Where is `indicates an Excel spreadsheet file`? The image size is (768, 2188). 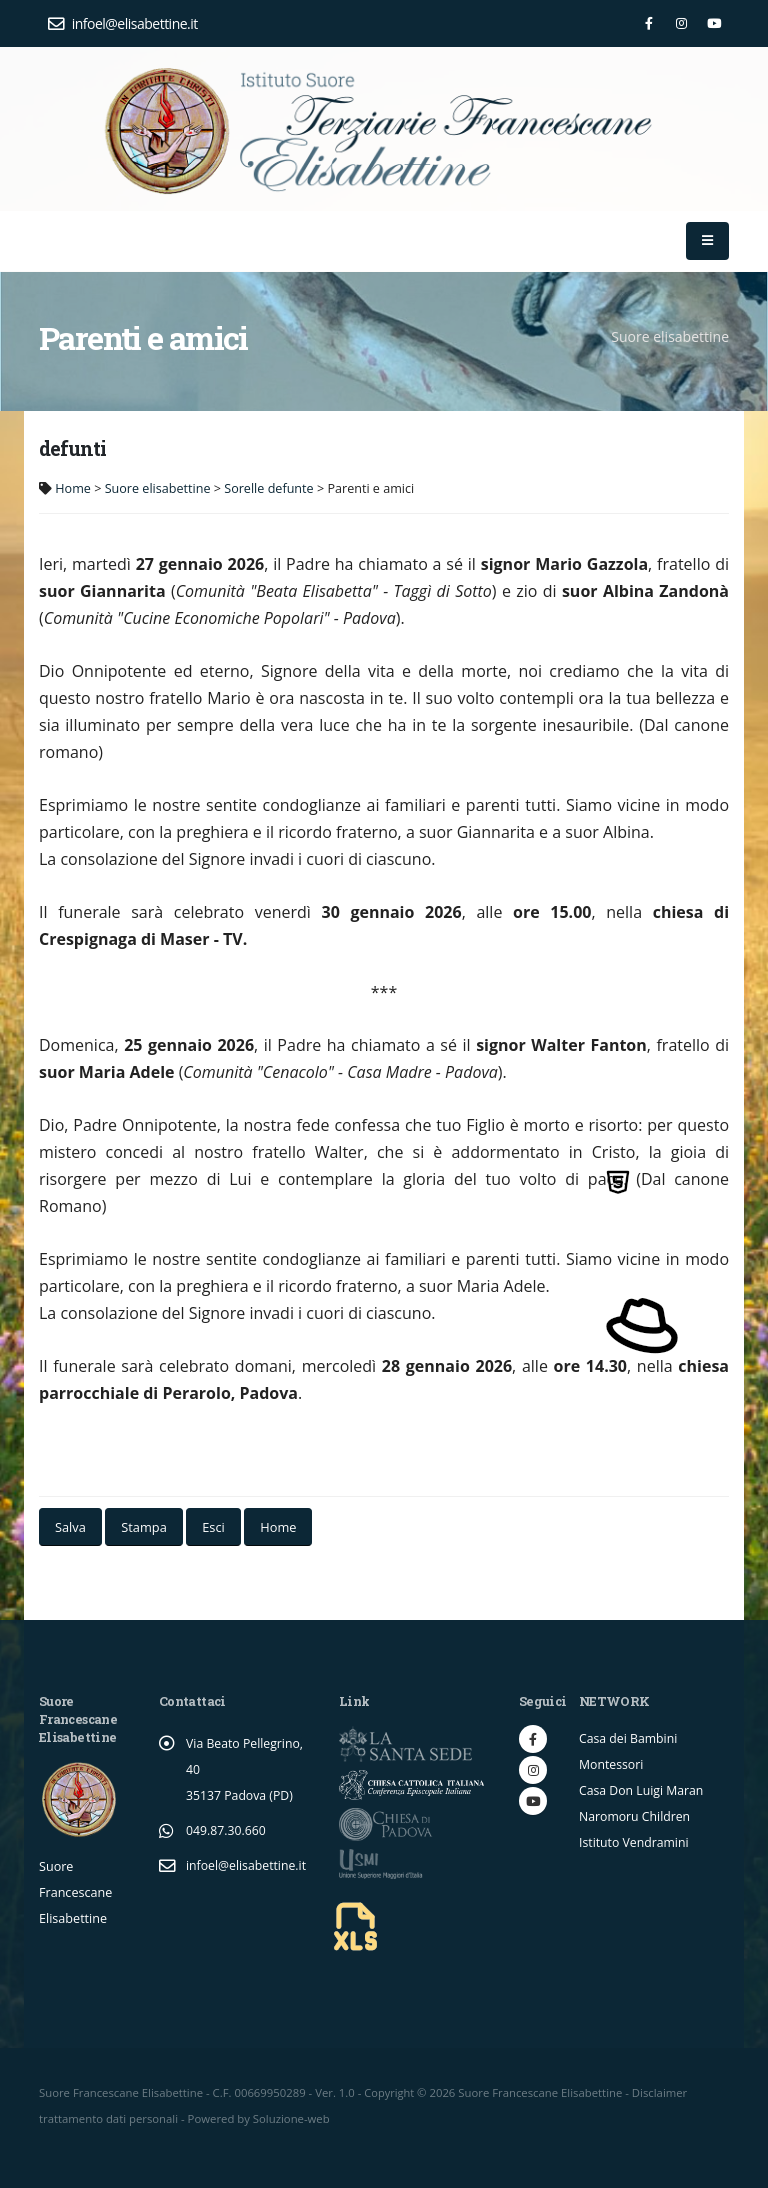
indicates an Excel spreadsheet file is located at coordinates (355, 1926).